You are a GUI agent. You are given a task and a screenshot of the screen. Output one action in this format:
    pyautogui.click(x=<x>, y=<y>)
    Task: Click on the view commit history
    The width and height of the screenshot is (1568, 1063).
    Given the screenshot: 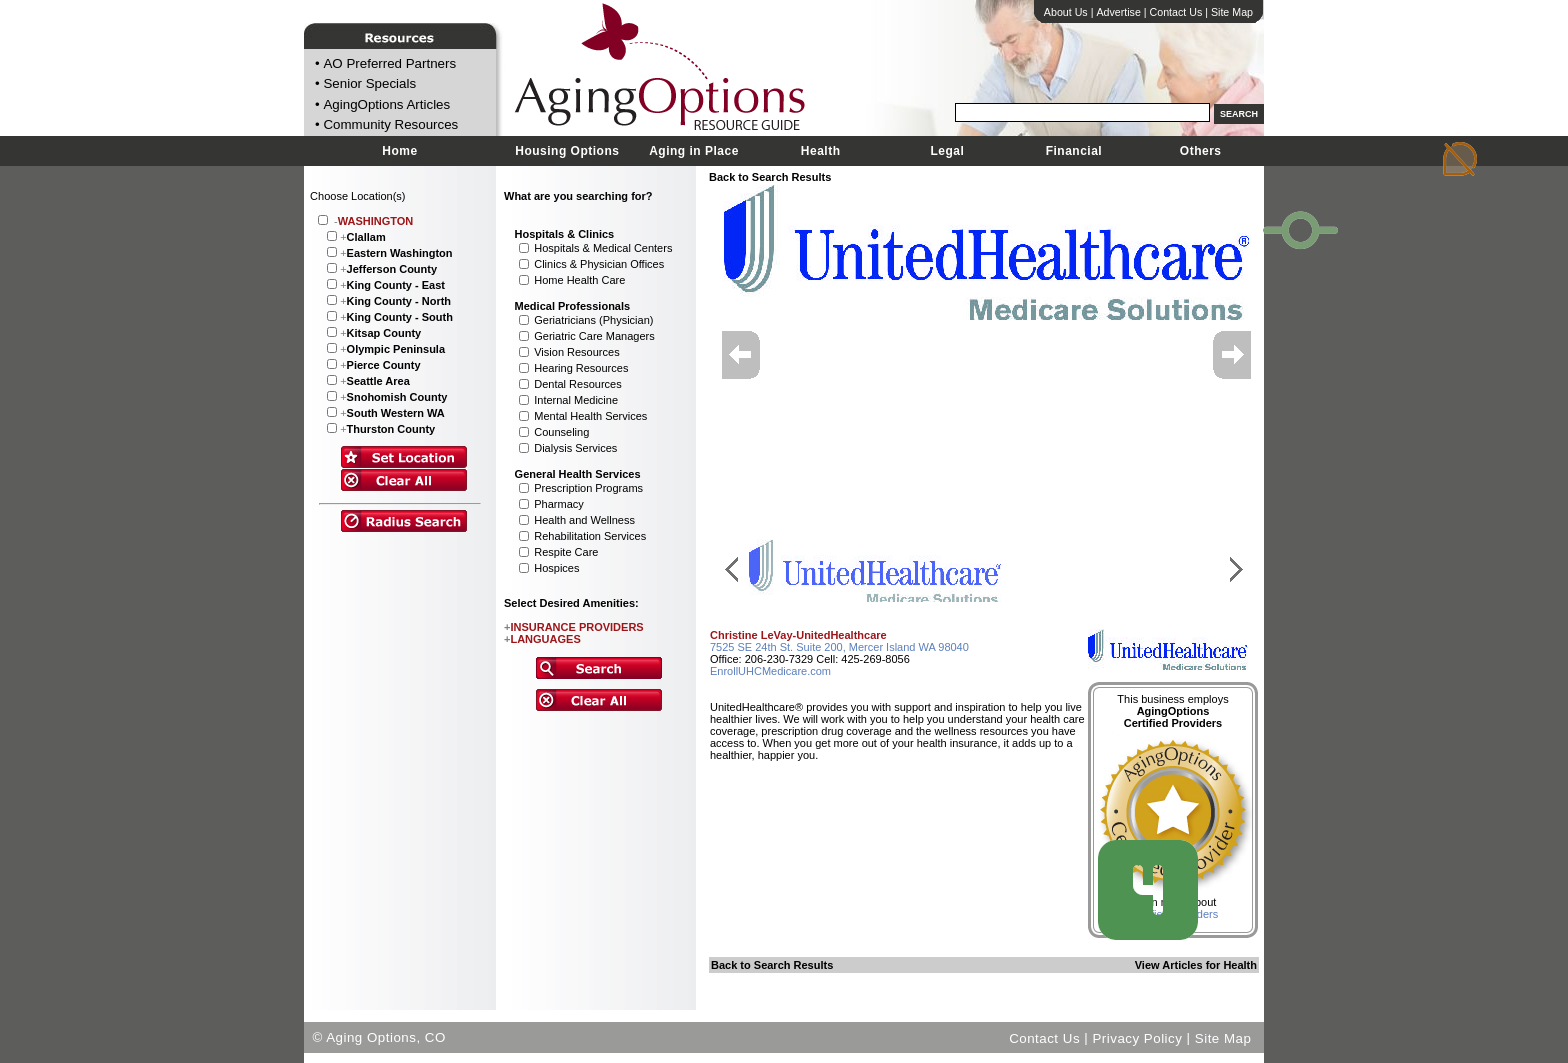 What is the action you would take?
    pyautogui.click(x=1300, y=231)
    